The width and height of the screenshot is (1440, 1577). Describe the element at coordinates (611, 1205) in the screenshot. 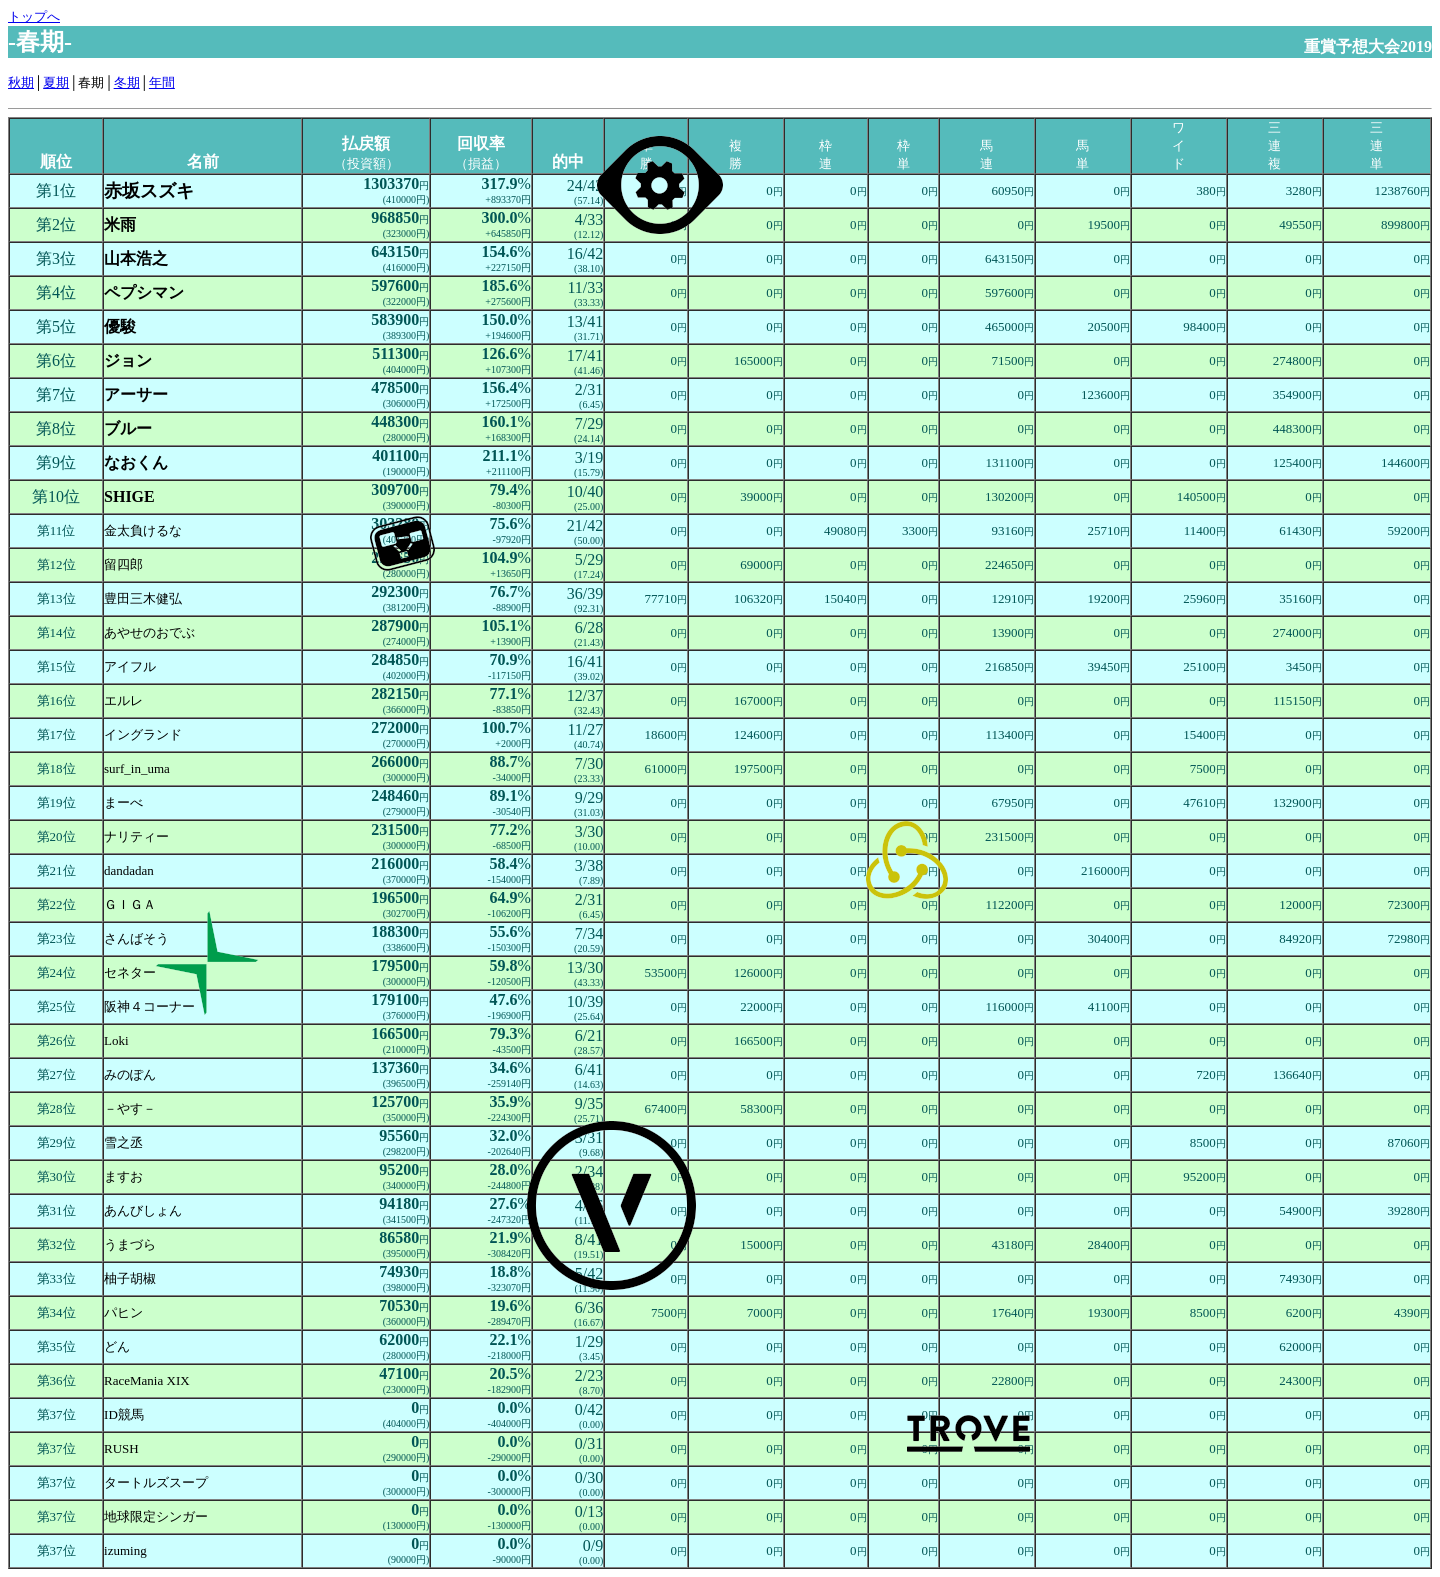

I see `open Vectorworks application` at that location.